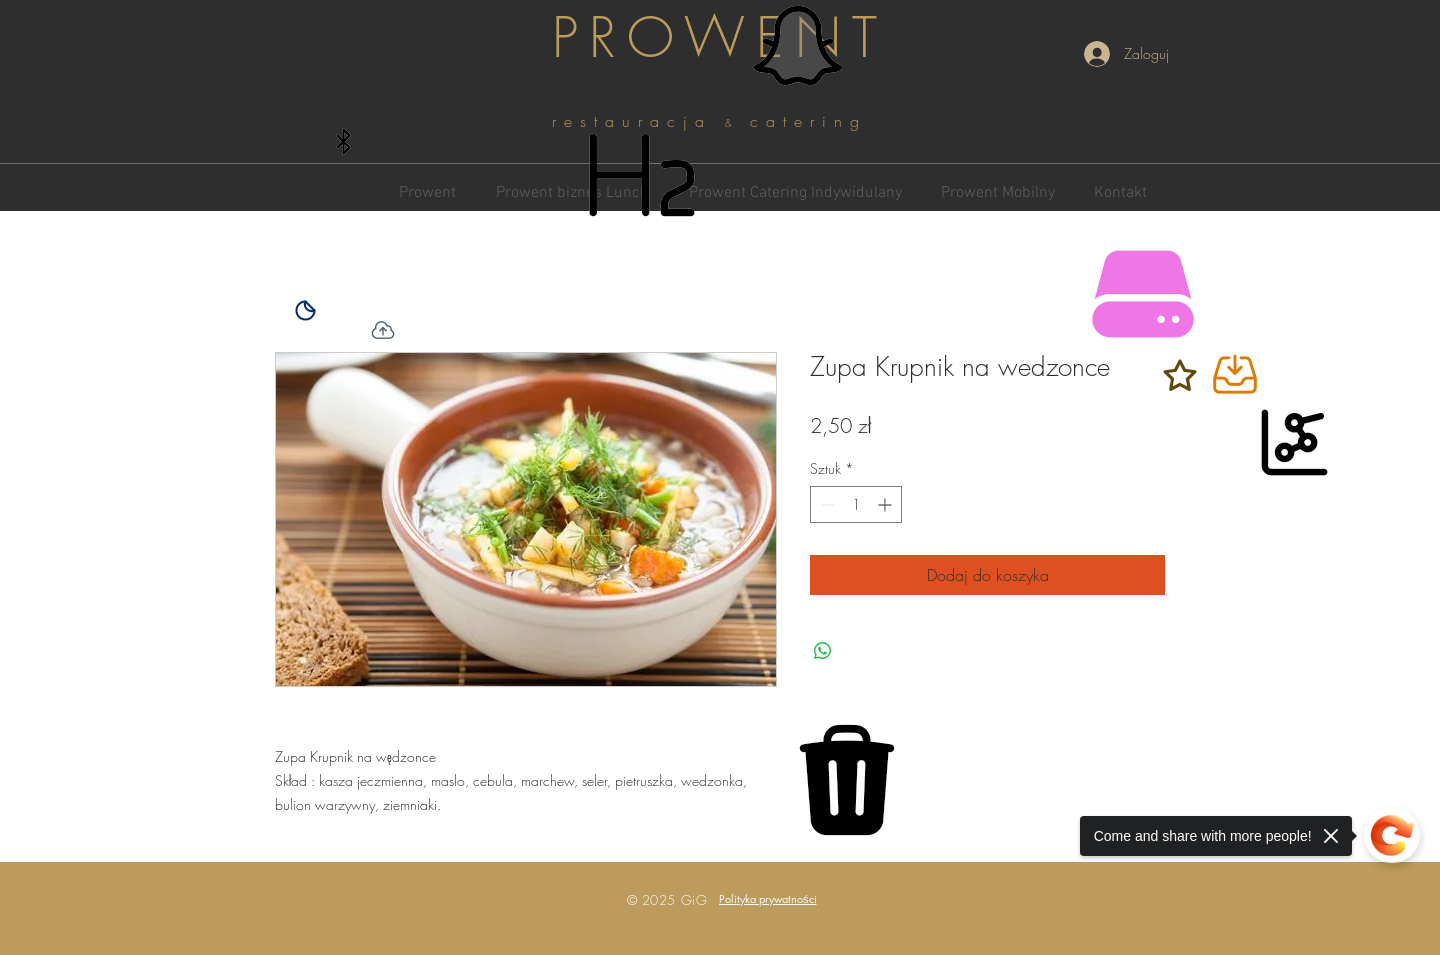 This screenshot has width=1440, height=955. Describe the element at coordinates (1180, 376) in the screenshot. I see `add item to favorites` at that location.